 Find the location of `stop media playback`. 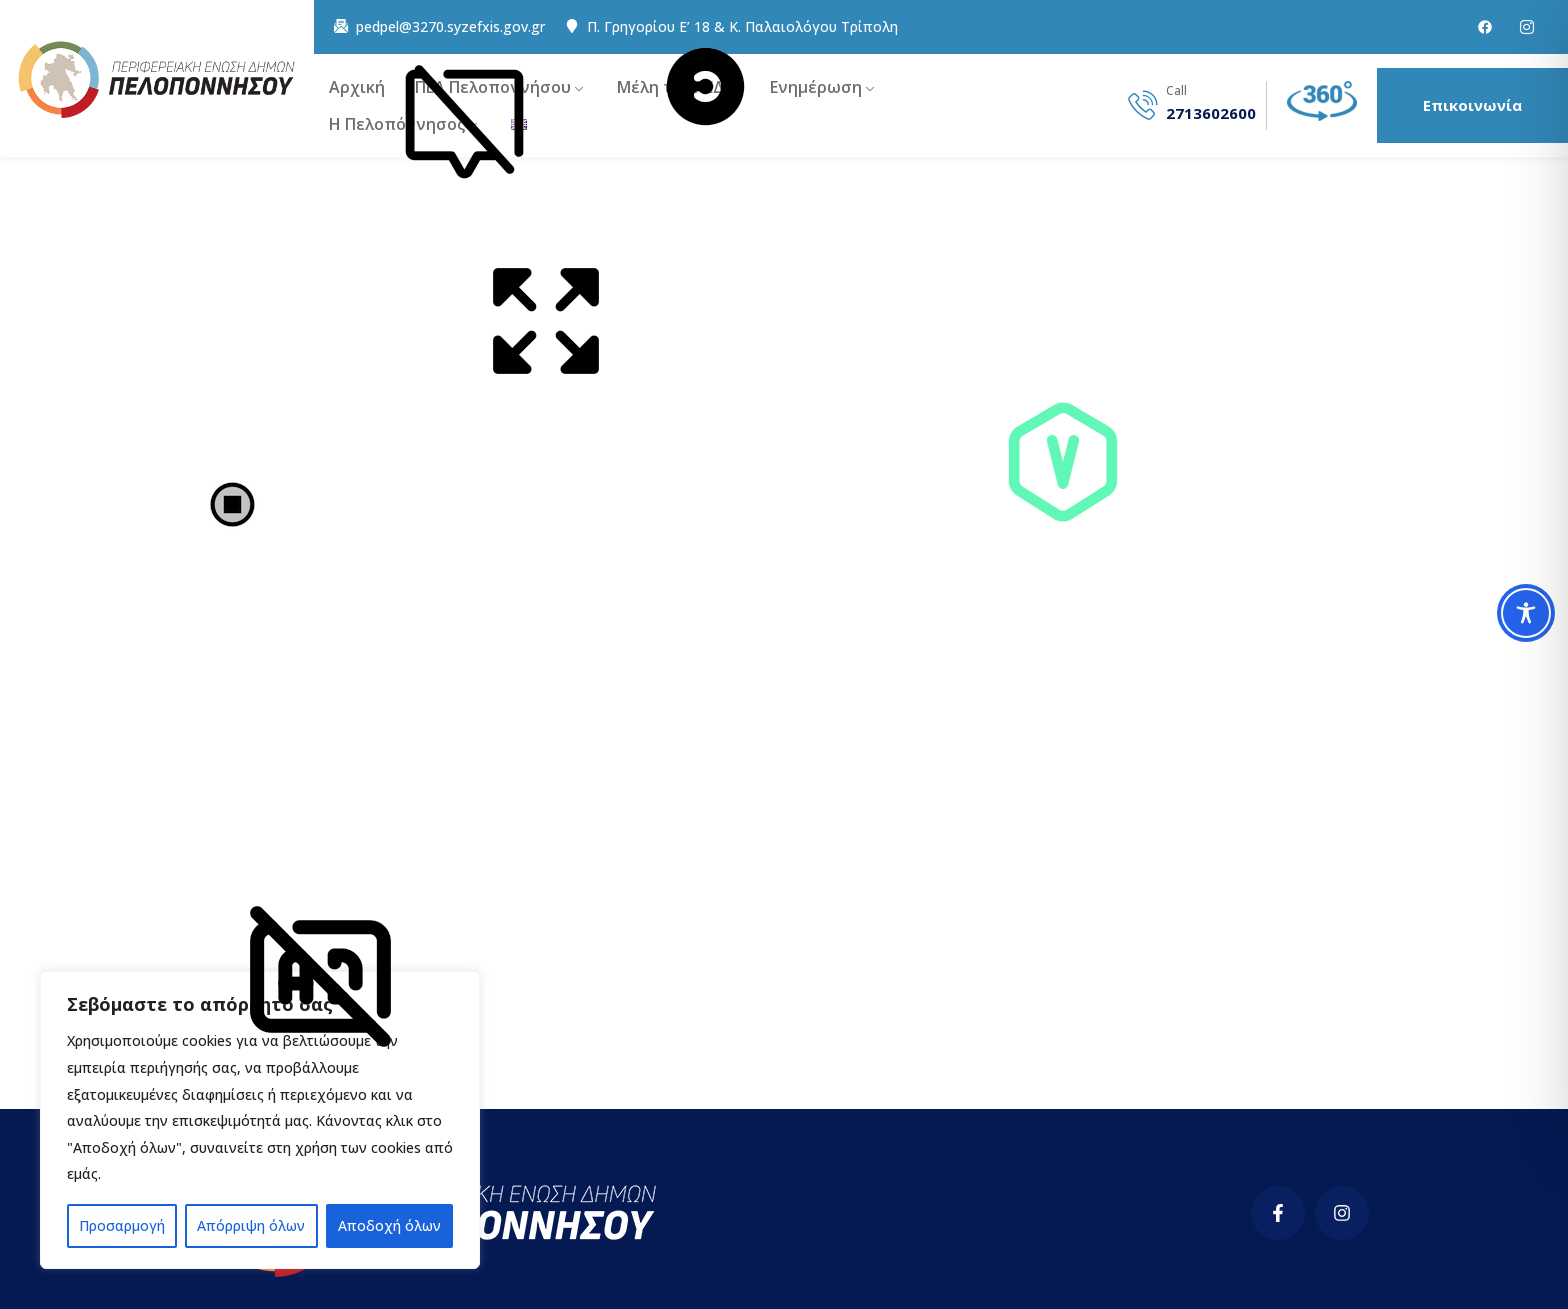

stop media playback is located at coordinates (232, 504).